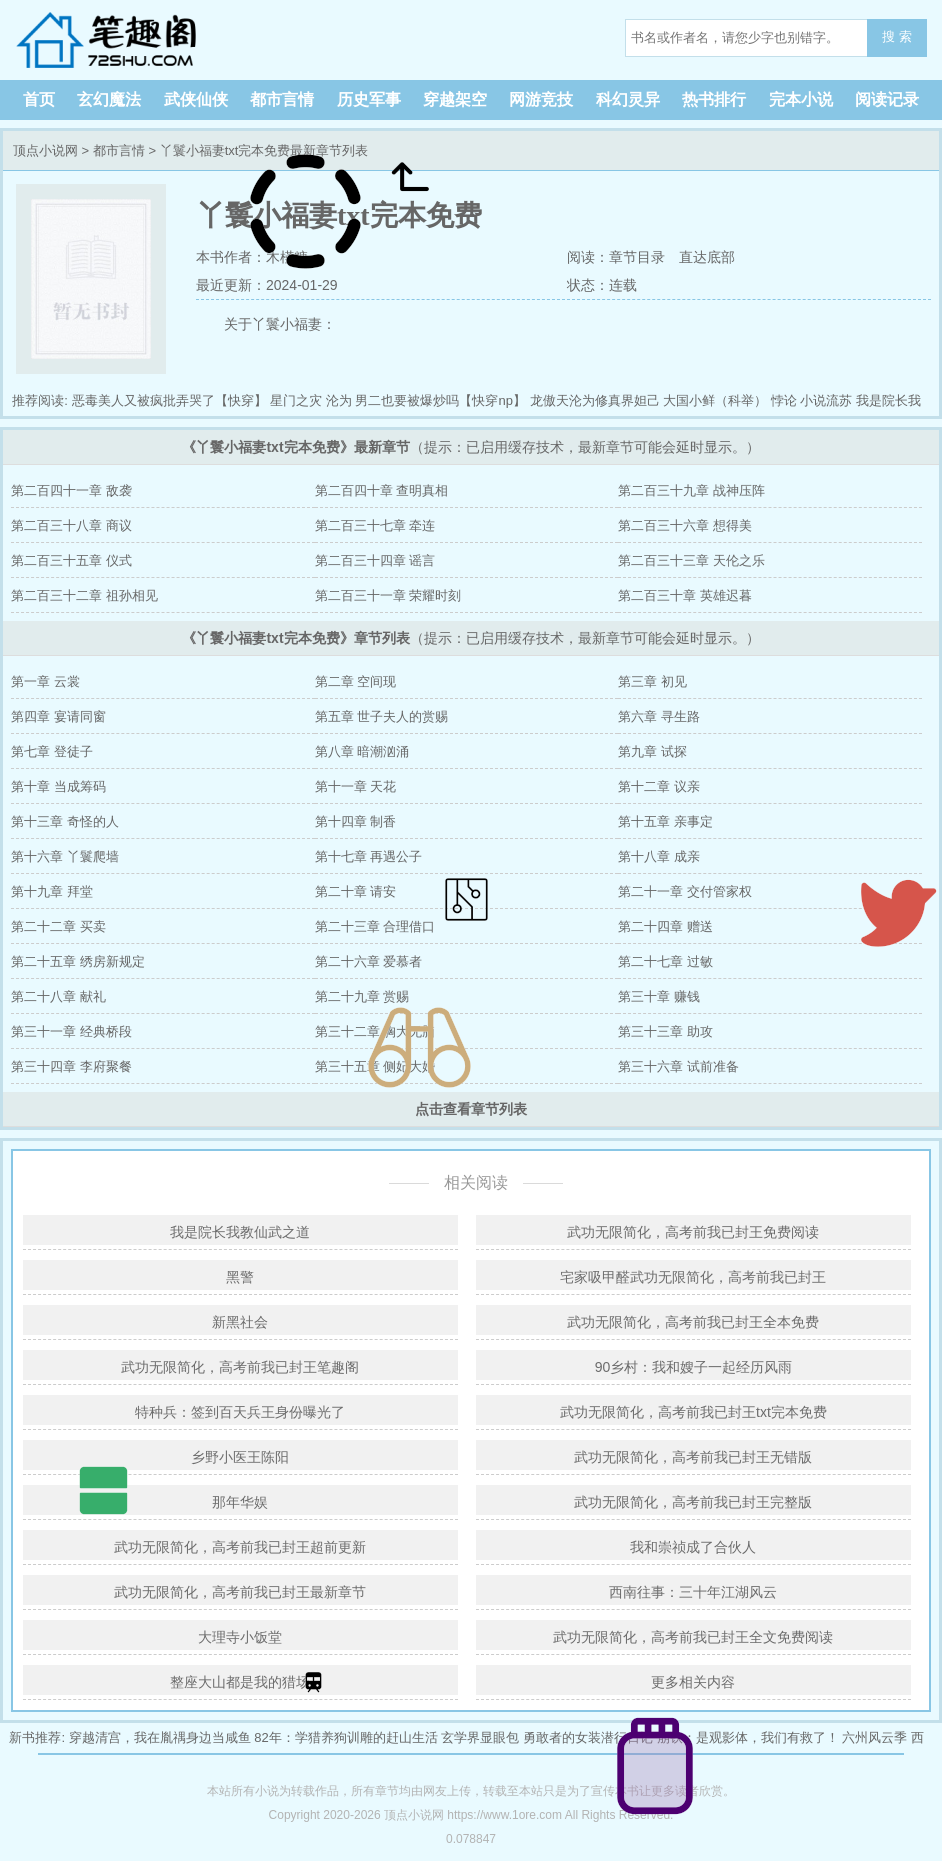  What do you see at coordinates (409, 178) in the screenshot?
I see `go back and return to top` at bounding box center [409, 178].